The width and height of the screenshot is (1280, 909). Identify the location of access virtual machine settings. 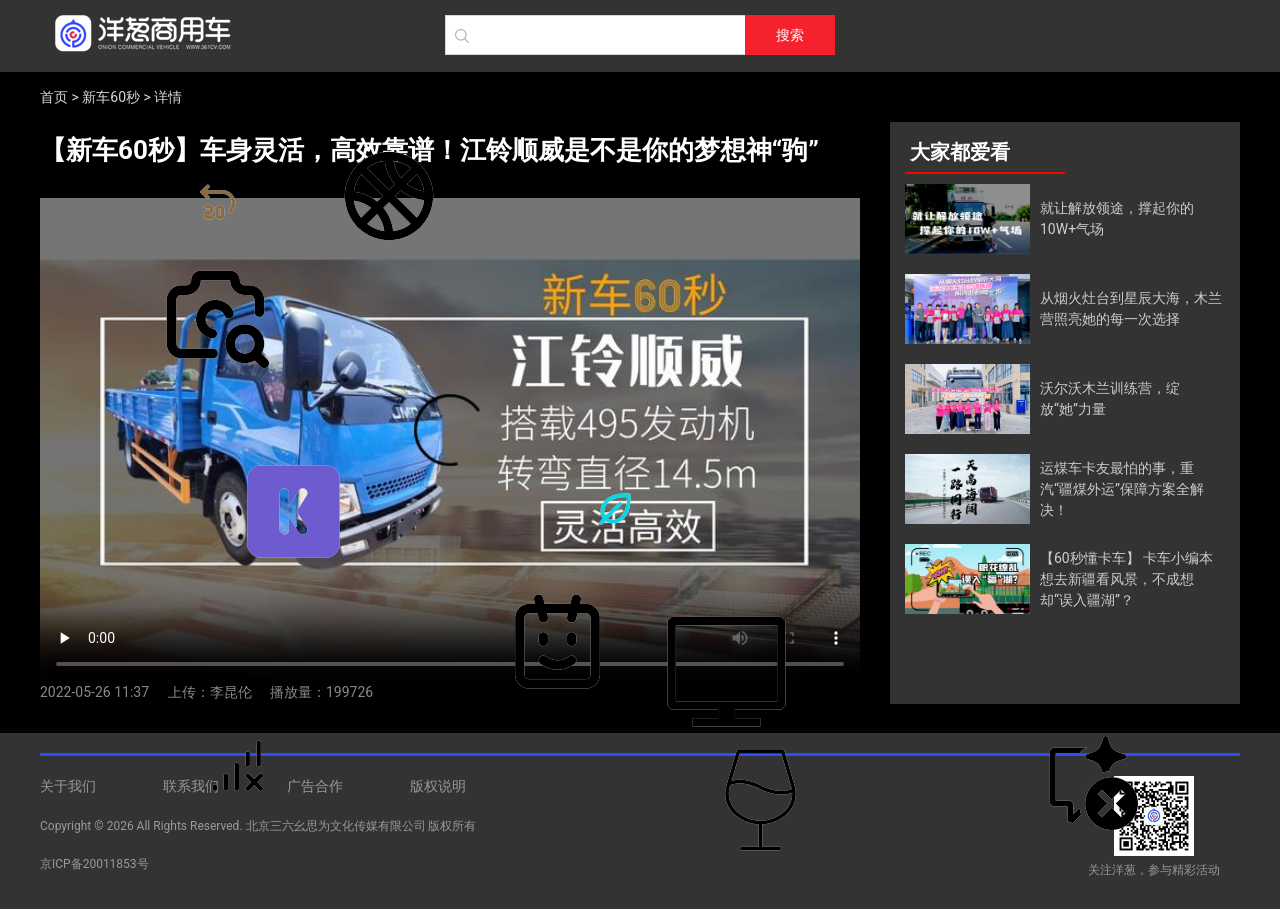
(726, 667).